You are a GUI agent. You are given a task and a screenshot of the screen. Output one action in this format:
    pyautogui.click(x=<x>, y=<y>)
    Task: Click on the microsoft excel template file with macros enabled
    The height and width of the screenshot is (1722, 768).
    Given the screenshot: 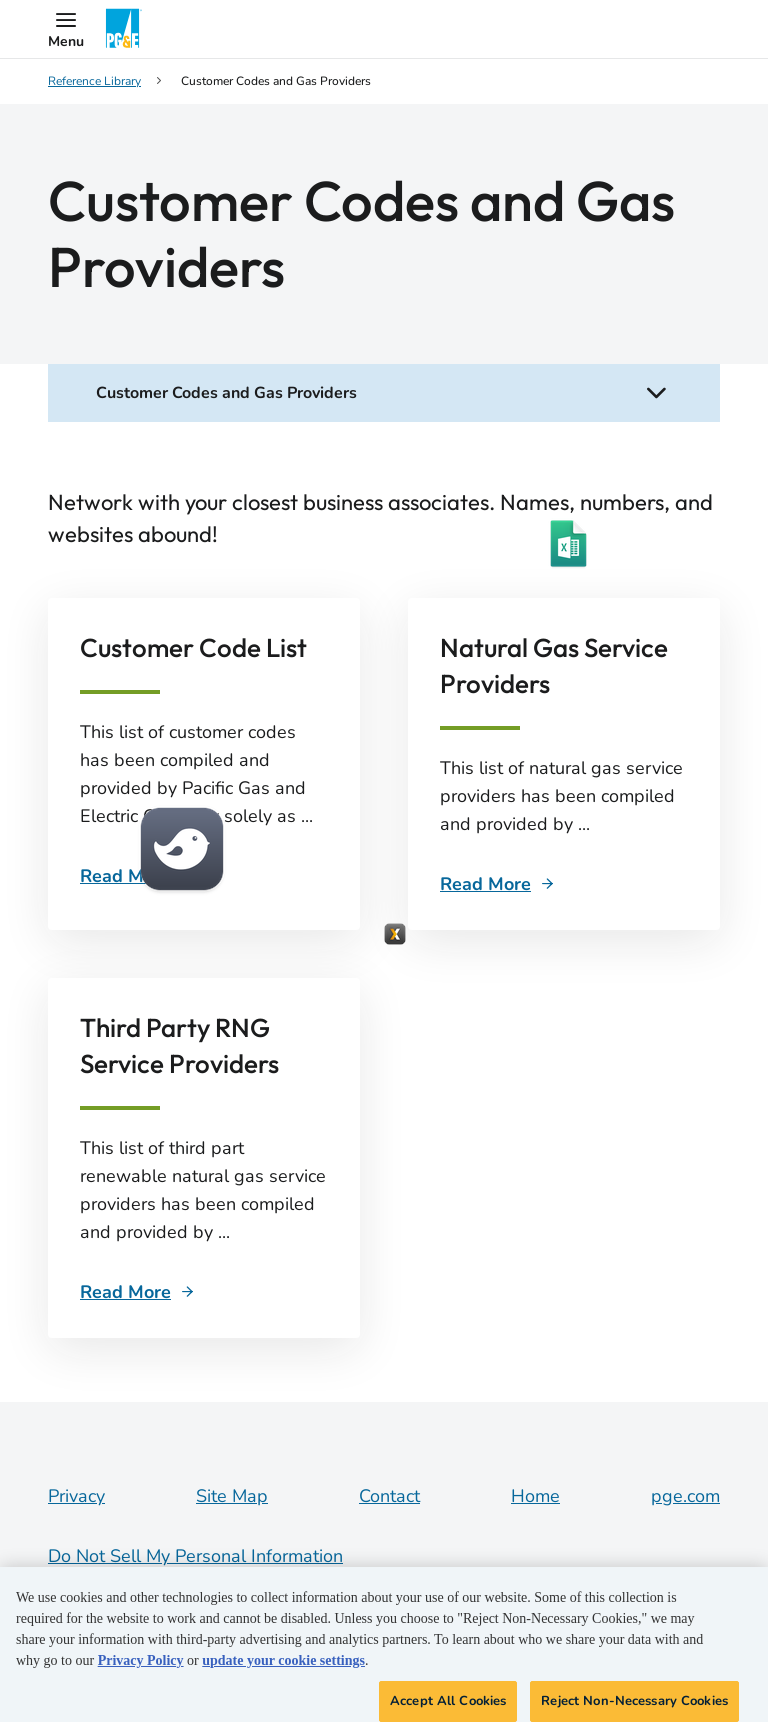 What is the action you would take?
    pyautogui.click(x=568, y=543)
    